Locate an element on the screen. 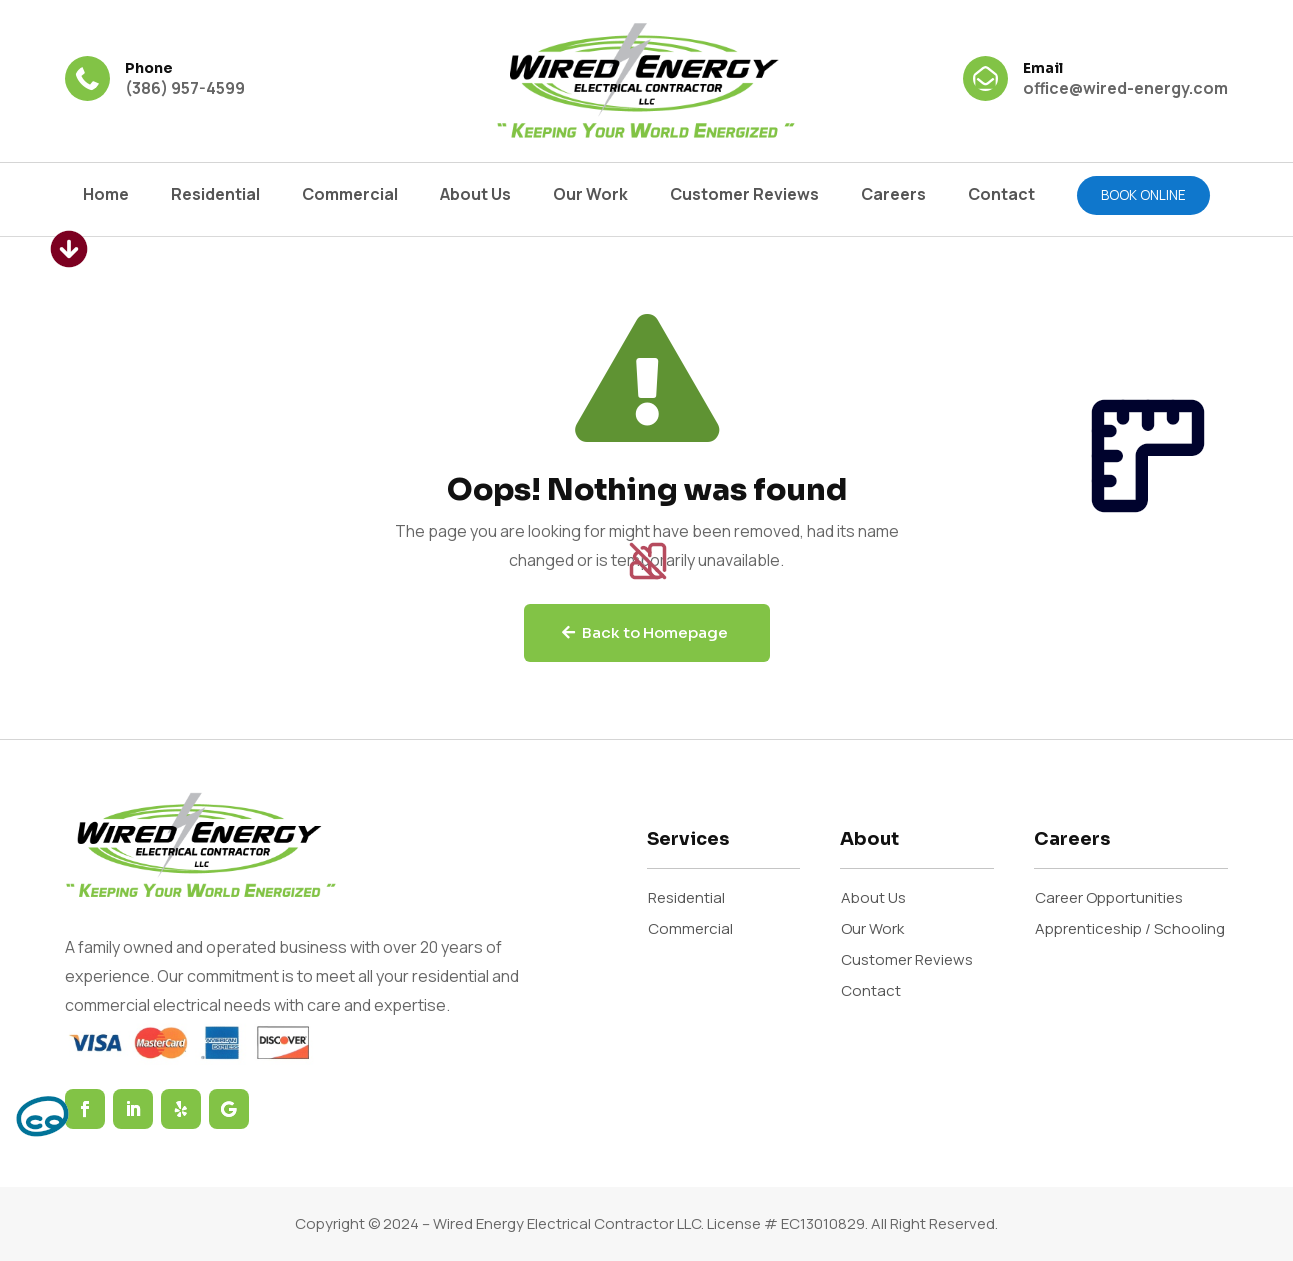  disable color picker or swatch tool is located at coordinates (648, 561).